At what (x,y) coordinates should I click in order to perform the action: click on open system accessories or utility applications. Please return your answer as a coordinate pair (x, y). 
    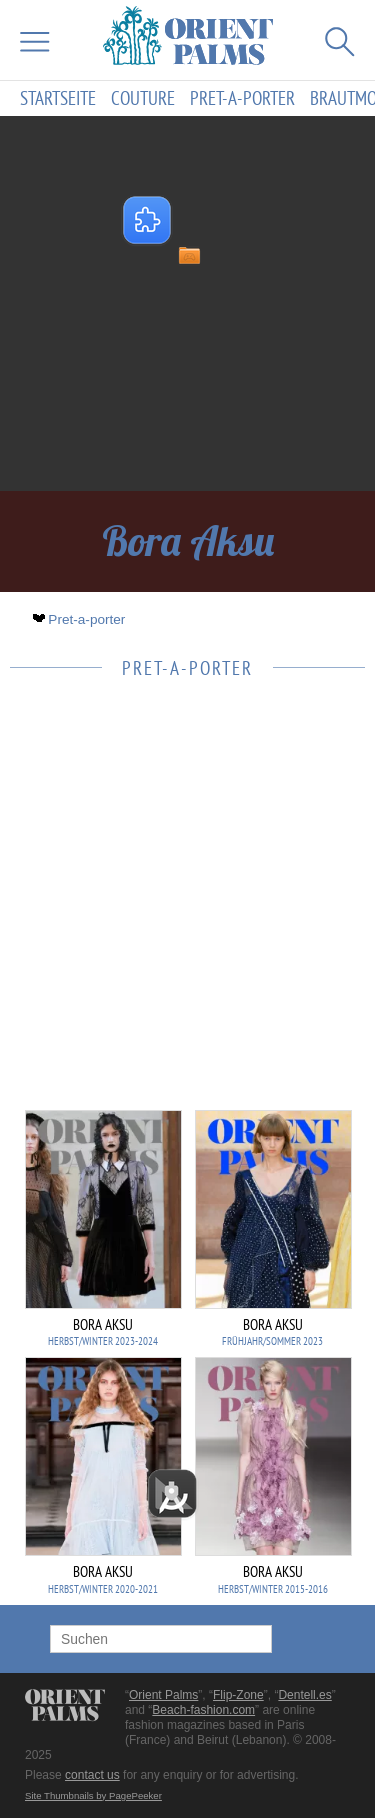
    Looking at the image, I should click on (172, 1494).